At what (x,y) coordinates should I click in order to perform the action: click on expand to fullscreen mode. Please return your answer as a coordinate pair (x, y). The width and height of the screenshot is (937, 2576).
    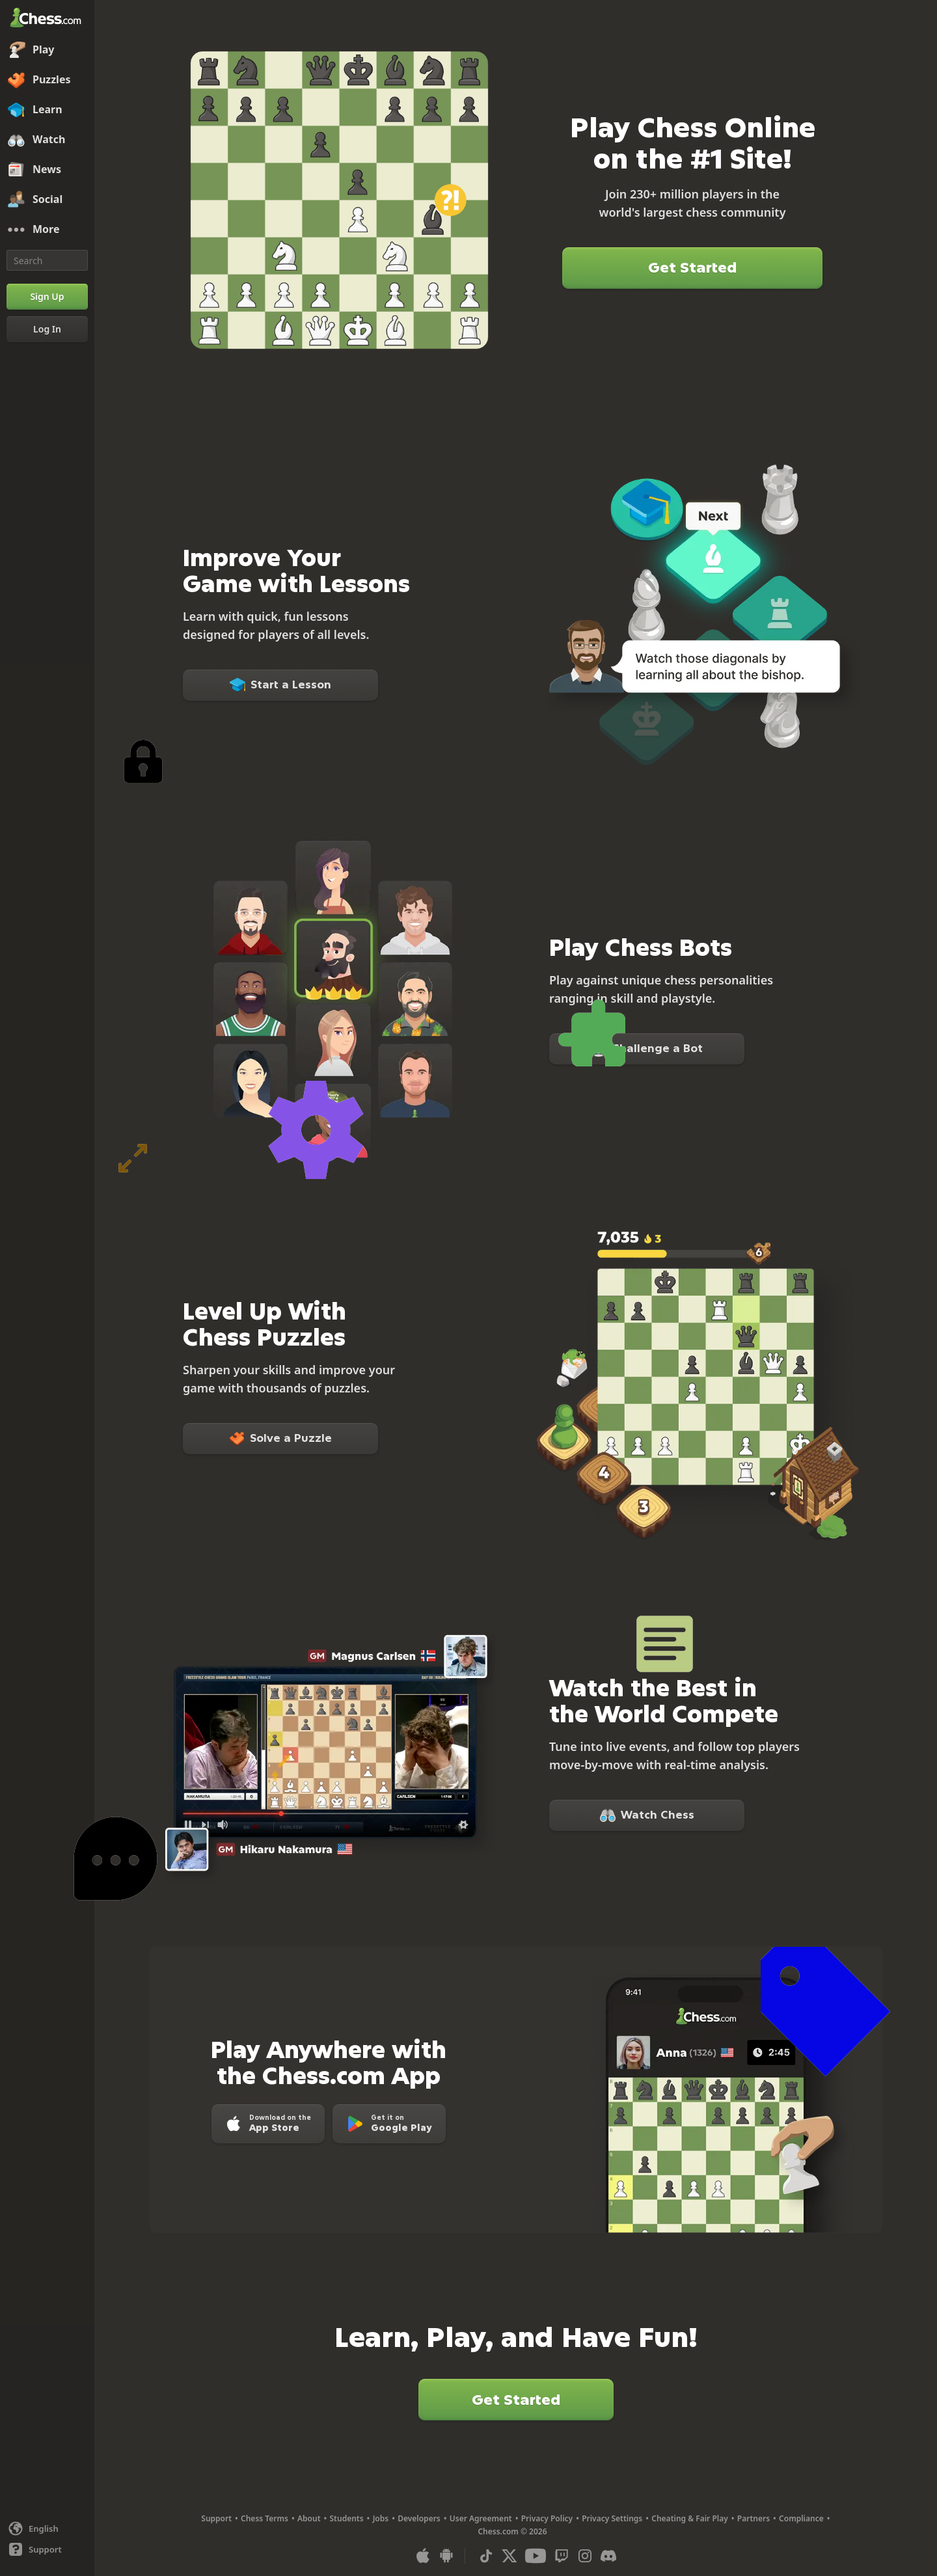
    Looking at the image, I should click on (133, 1158).